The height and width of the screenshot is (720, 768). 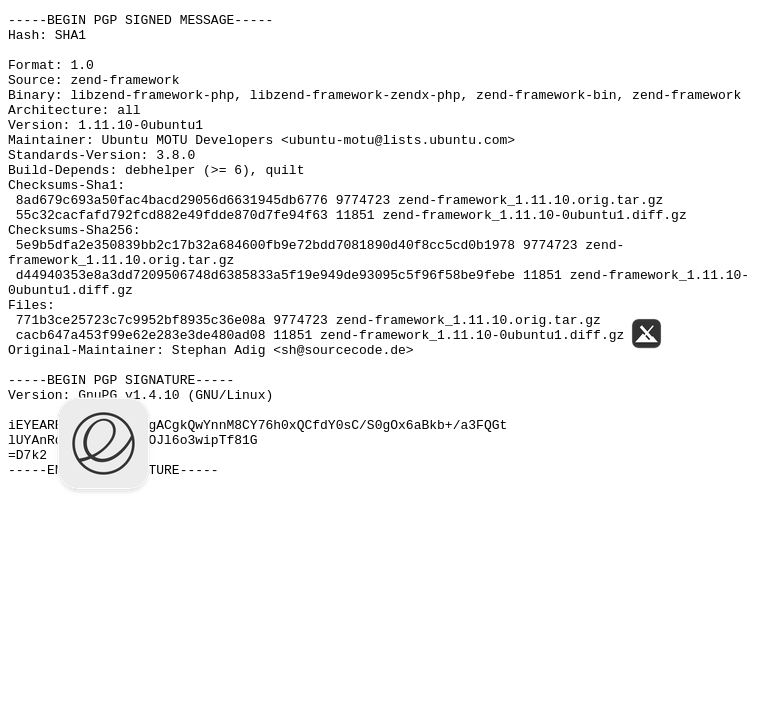 What do you see at coordinates (646, 333) in the screenshot?
I see `launch mx linux application` at bounding box center [646, 333].